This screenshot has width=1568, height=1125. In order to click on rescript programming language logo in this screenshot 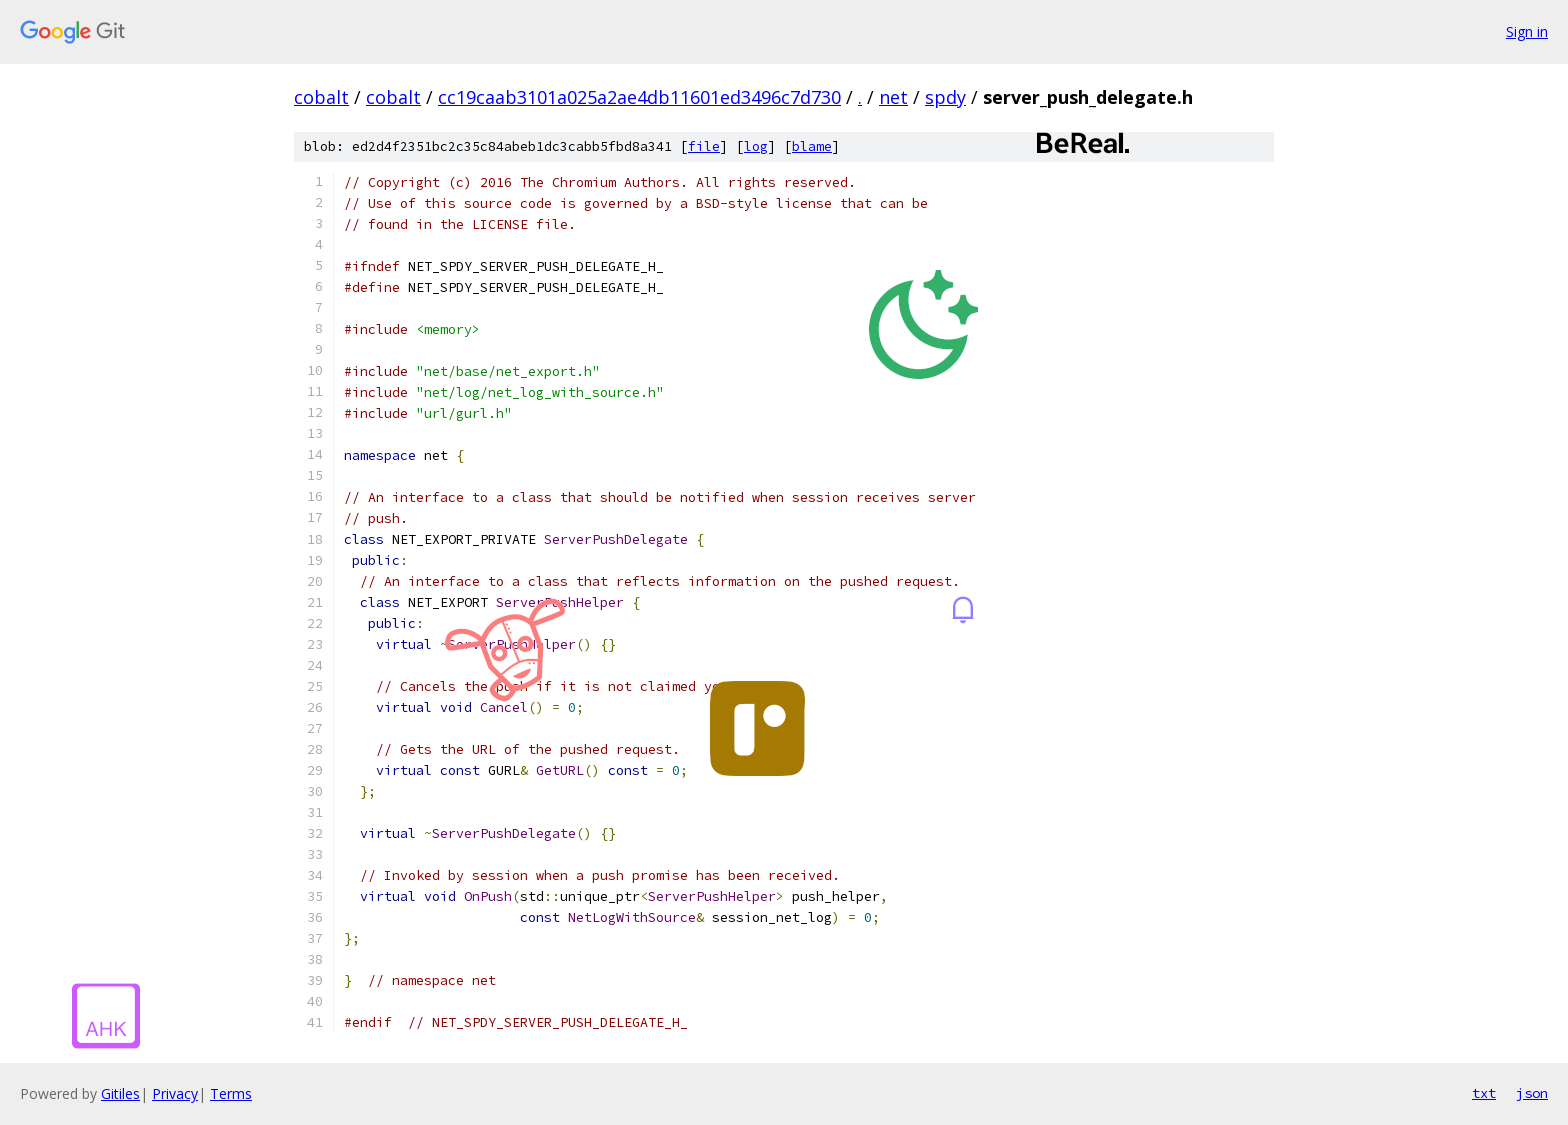, I will do `click(757, 728)`.